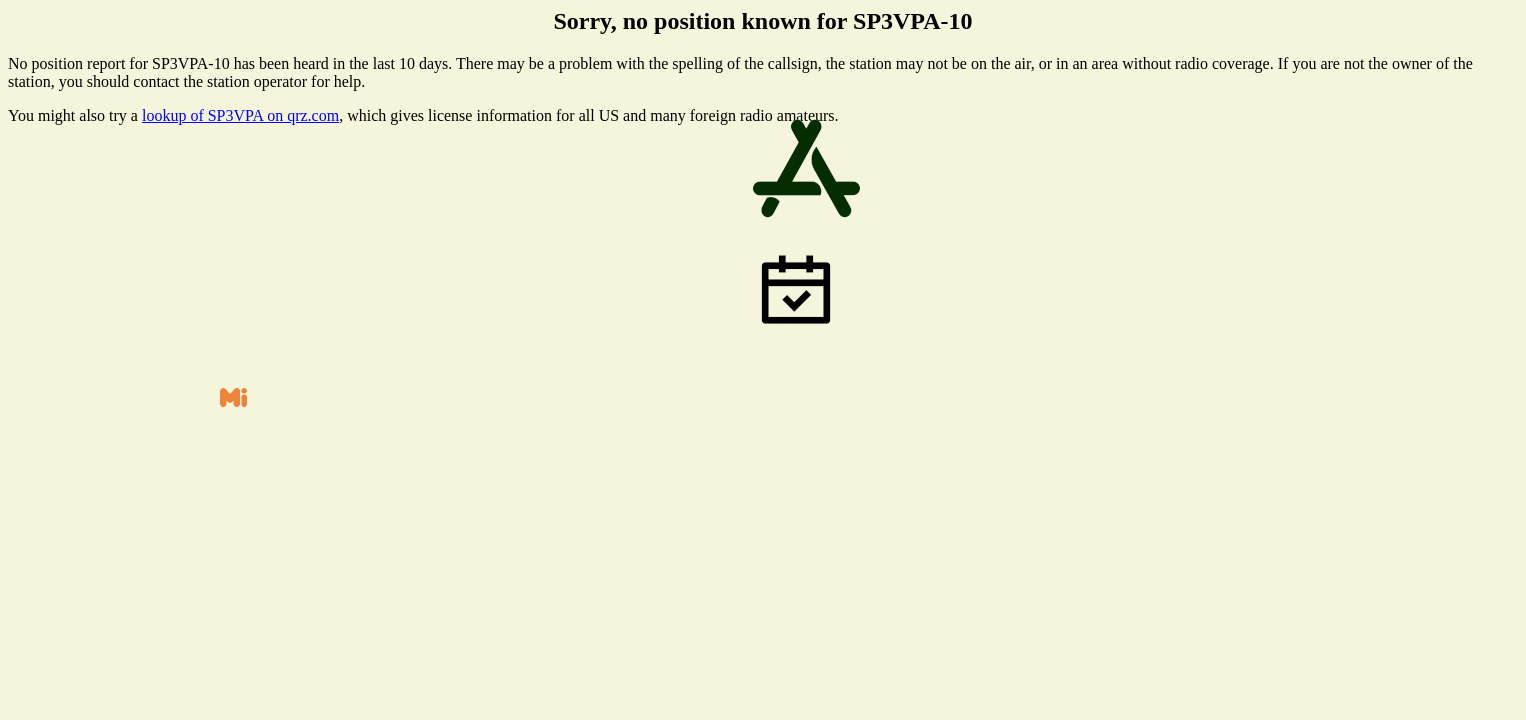  Describe the element at coordinates (233, 397) in the screenshot. I see `open the Misskey app` at that location.